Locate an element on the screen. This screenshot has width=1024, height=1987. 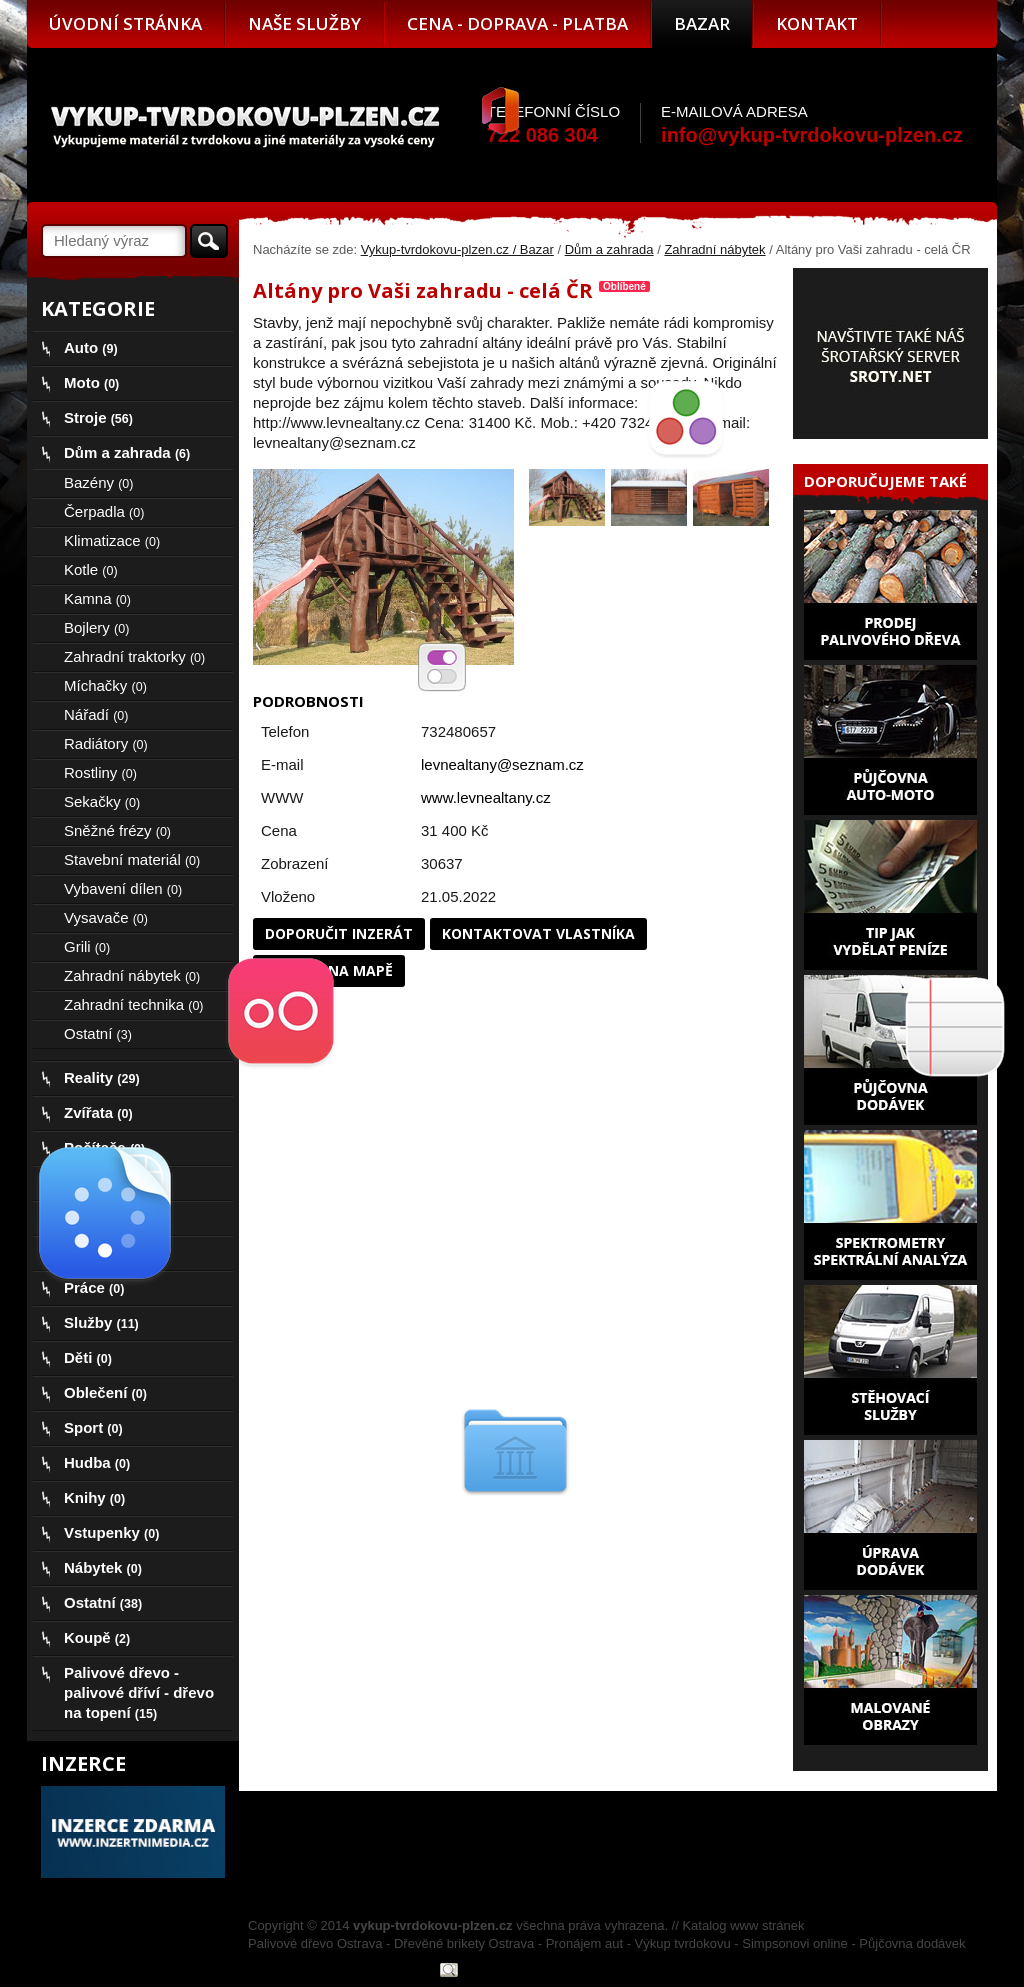
open the text editor app is located at coordinates (955, 1027).